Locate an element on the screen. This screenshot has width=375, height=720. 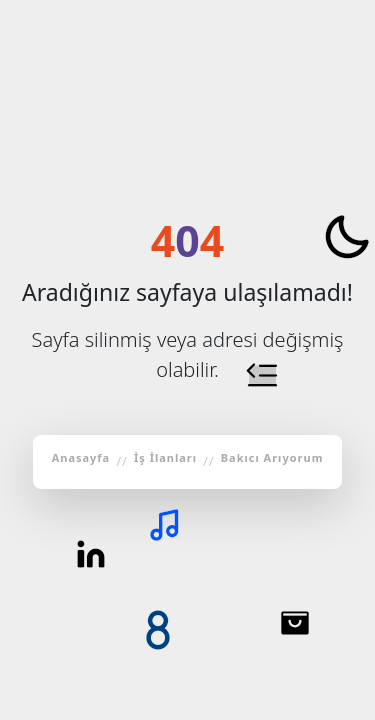
indicates the number eight in a list or sequence is located at coordinates (158, 630).